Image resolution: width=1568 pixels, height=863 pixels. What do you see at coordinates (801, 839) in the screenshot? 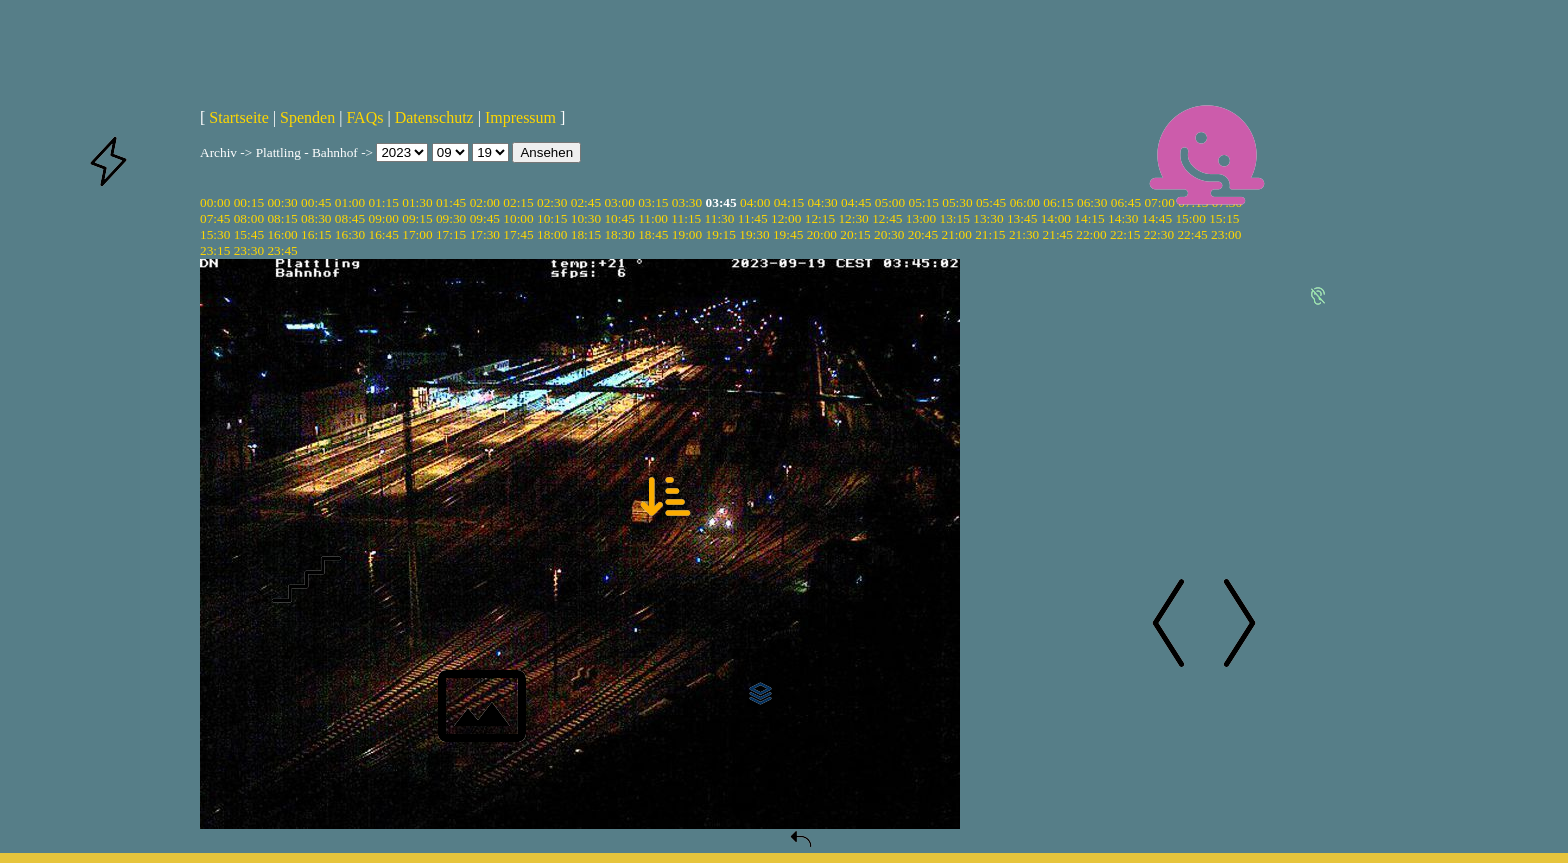
I see `reply to a message` at bounding box center [801, 839].